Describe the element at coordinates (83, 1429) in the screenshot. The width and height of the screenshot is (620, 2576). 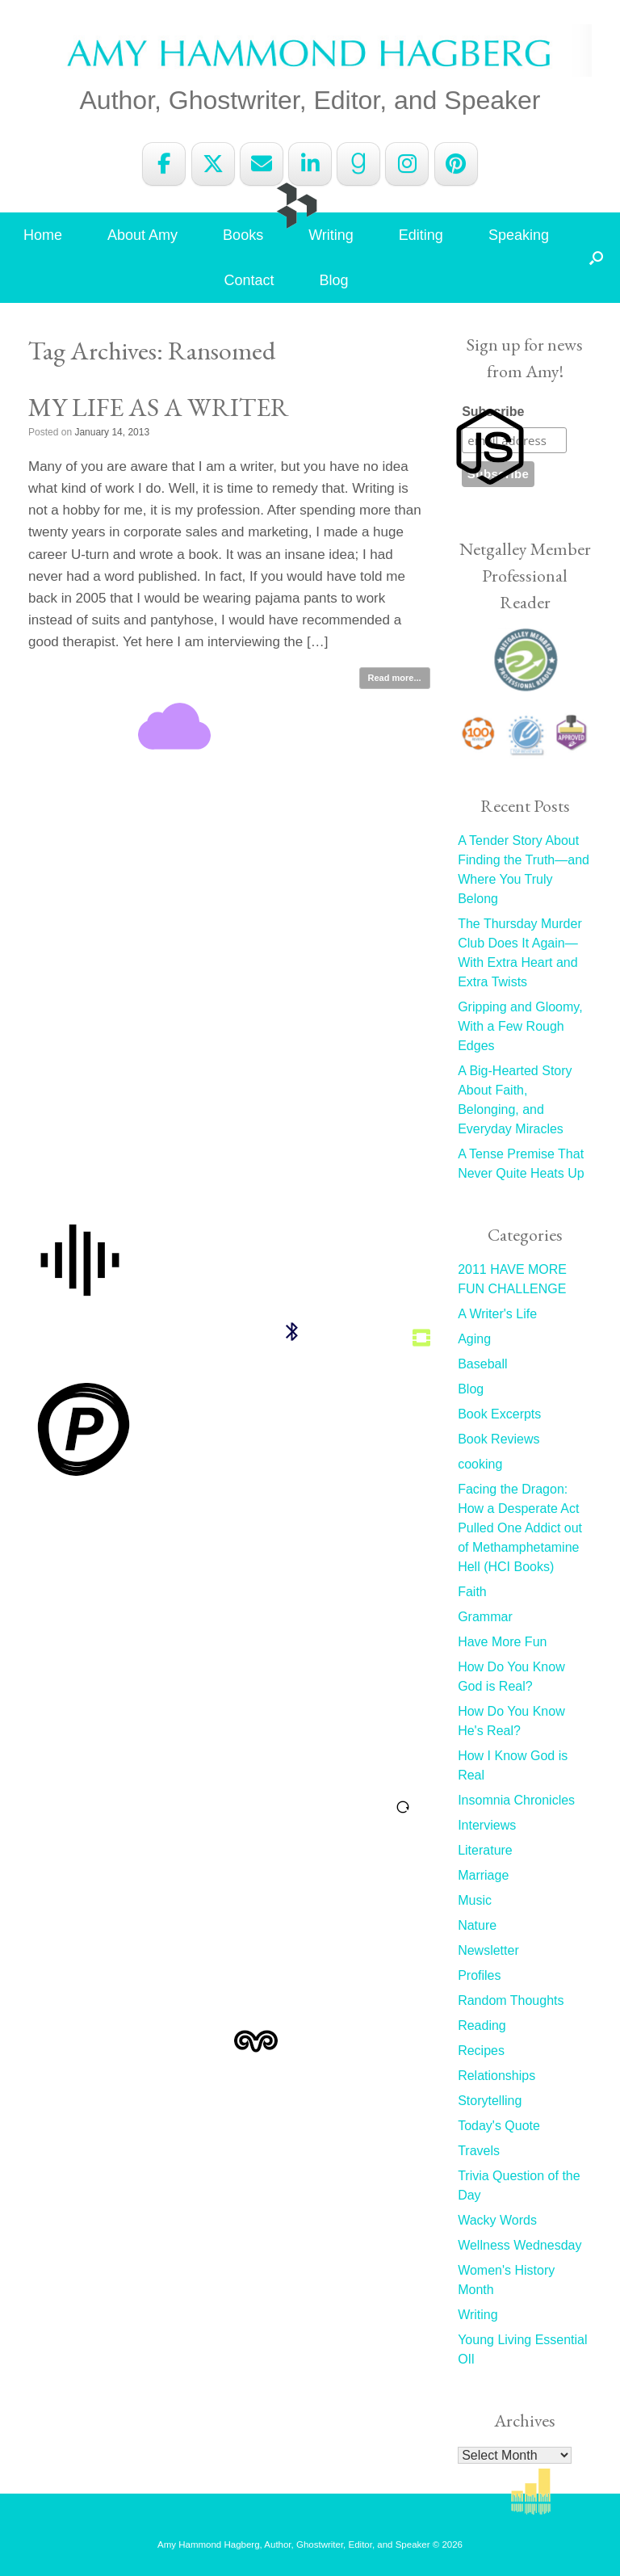
I see `open Paperspace cloud computing platform` at that location.